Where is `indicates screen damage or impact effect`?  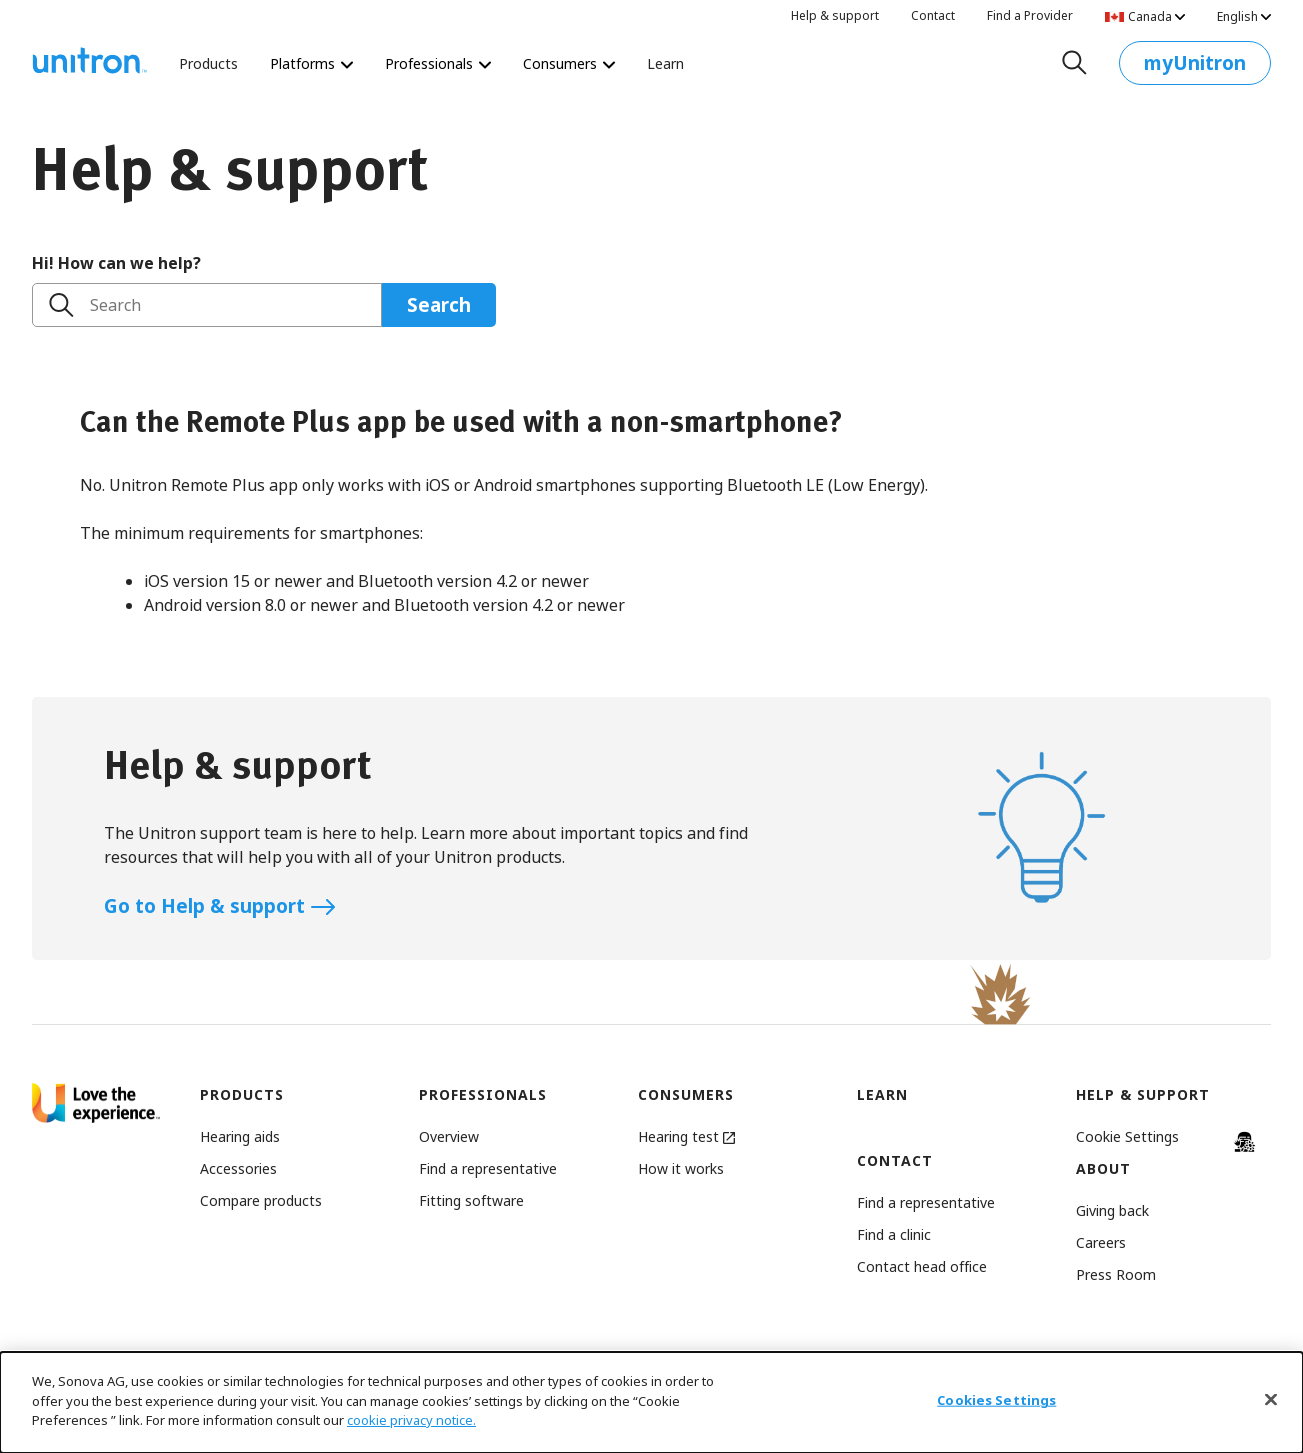 indicates screen damage or impact effect is located at coordinates (1000, 994).